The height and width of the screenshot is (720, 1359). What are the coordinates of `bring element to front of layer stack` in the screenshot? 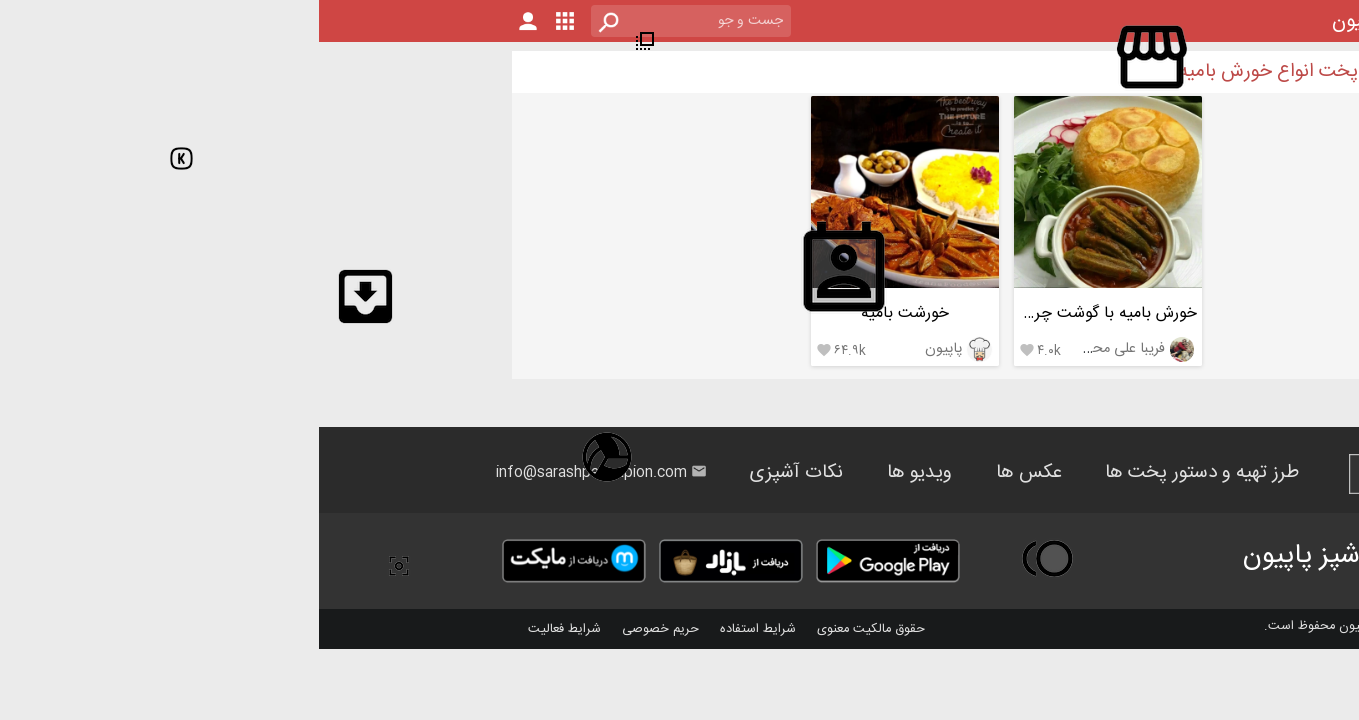 It's located at (645, 41).